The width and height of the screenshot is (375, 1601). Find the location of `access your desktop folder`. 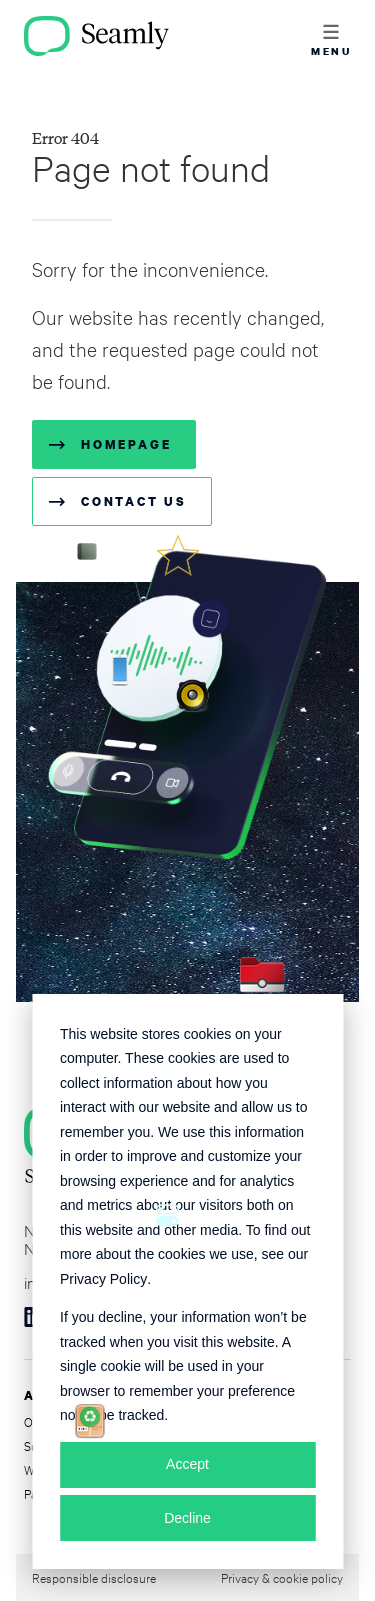

access your desktop folder is located at coordinates (87, 551).